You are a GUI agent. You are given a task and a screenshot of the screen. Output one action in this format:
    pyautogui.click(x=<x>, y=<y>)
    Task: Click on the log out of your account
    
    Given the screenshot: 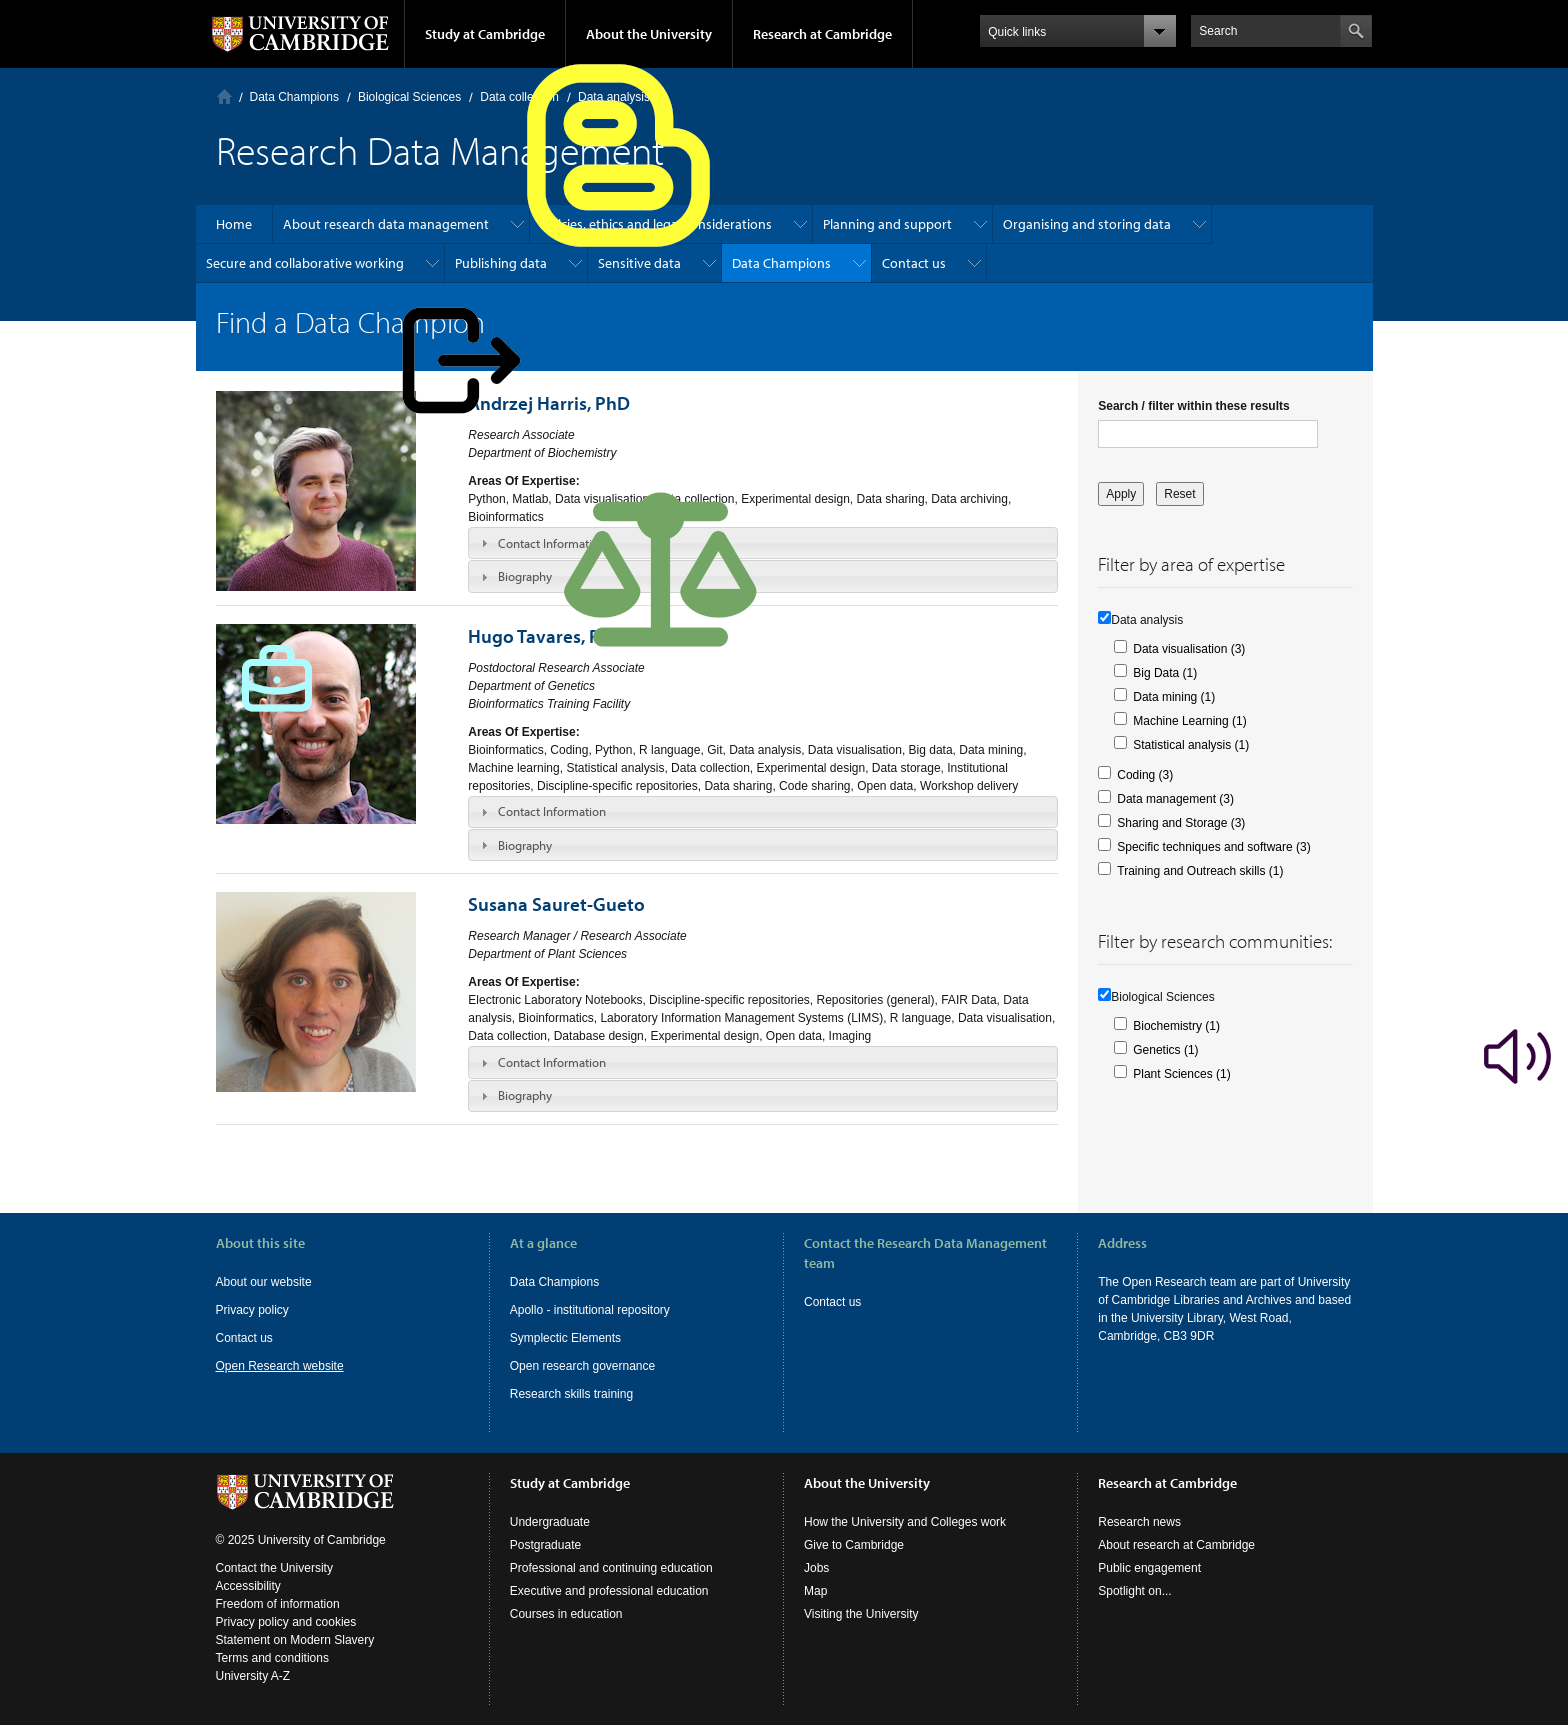 What is the action you would take?
    pyautogui.click(x=461, y=360)
    